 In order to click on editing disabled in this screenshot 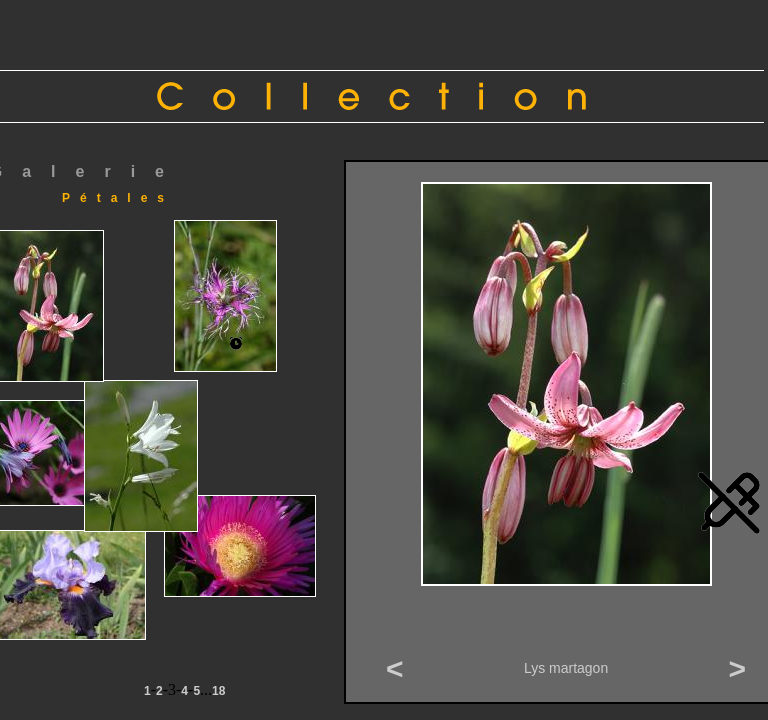, I will do `click(729, 503)`.